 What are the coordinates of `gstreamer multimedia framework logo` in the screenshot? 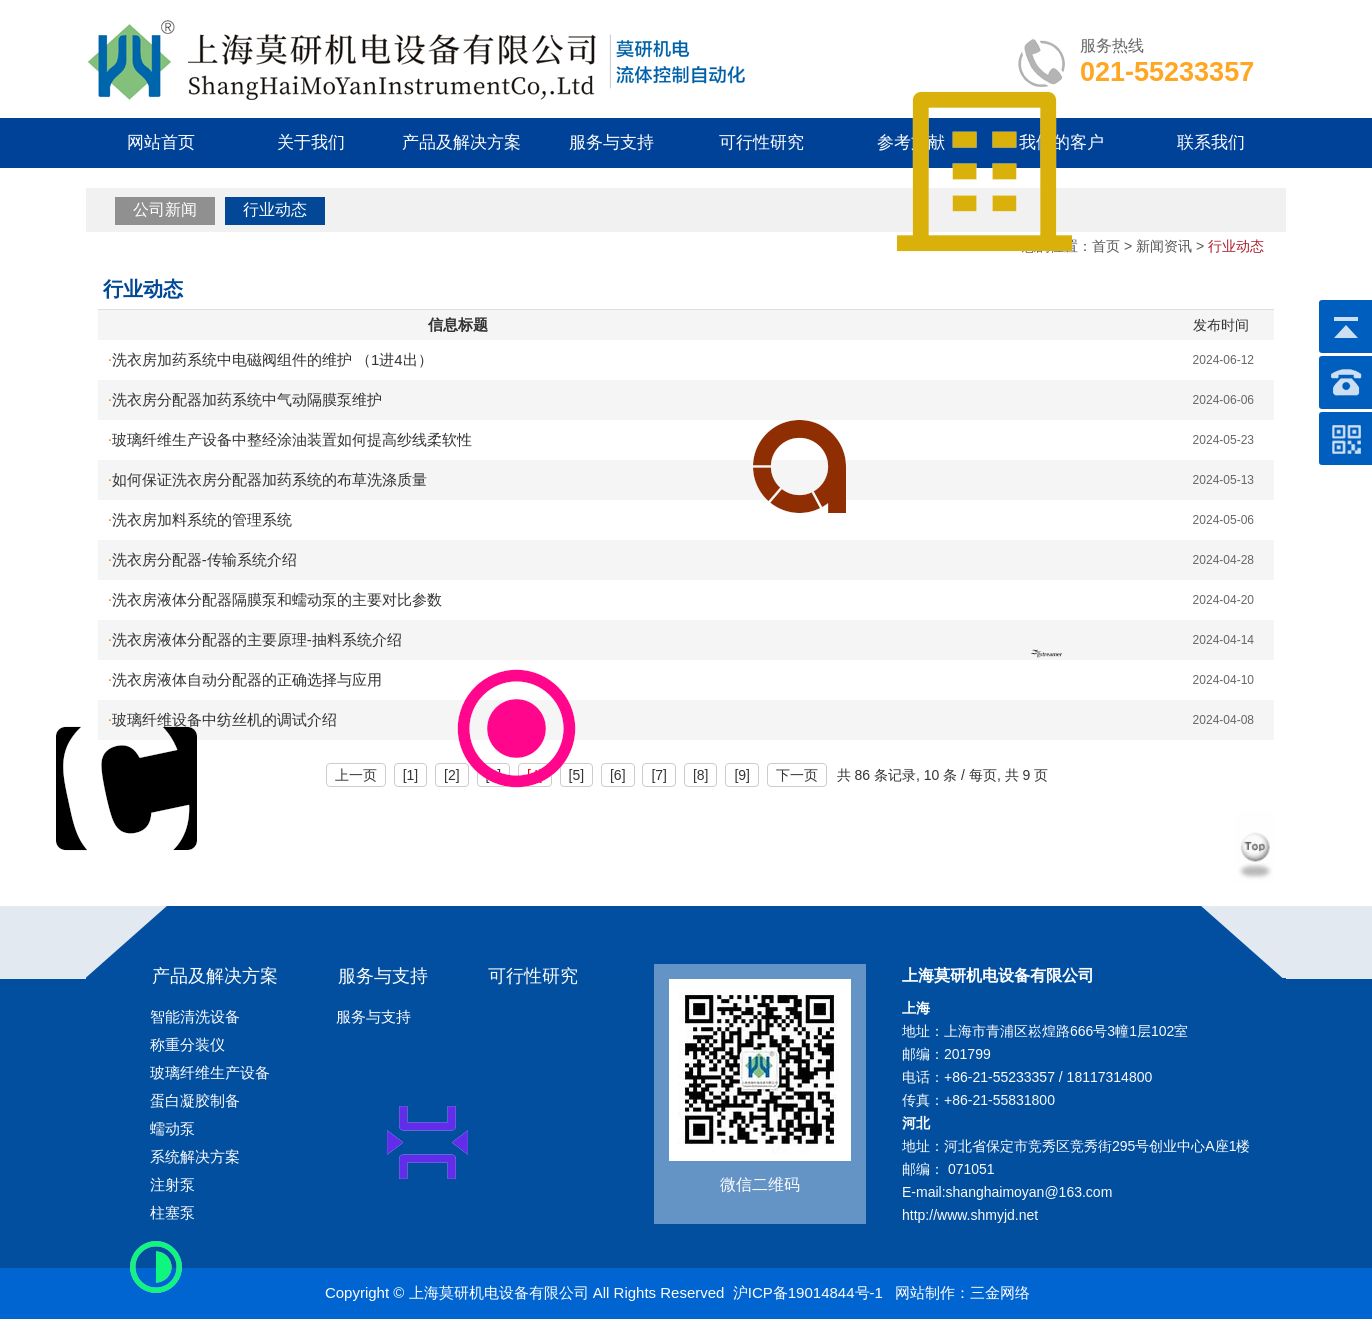 It's located at (1046, 653).